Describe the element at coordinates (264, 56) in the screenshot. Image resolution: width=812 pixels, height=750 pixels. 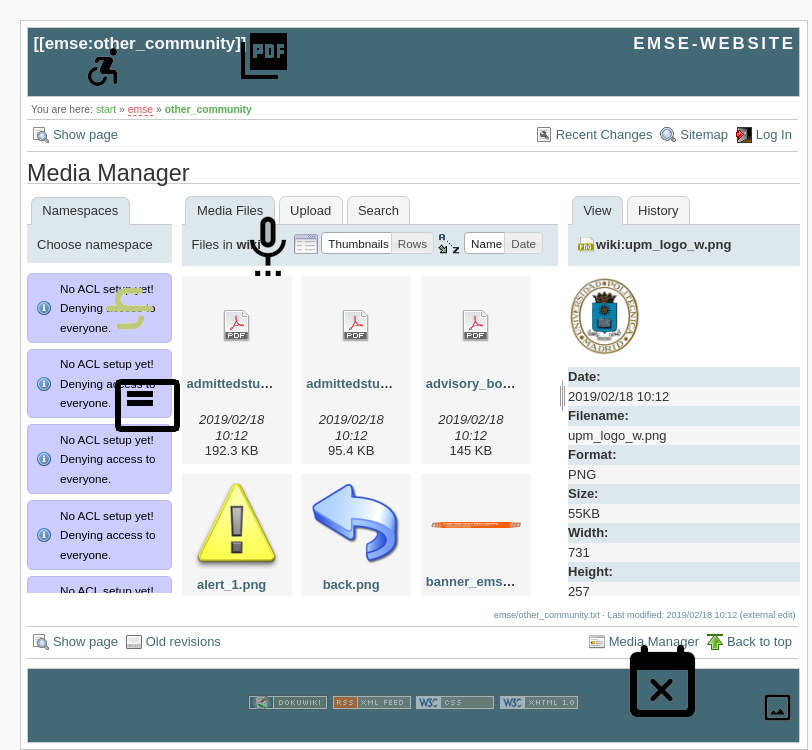
I see `save or export as PDF` at that location.